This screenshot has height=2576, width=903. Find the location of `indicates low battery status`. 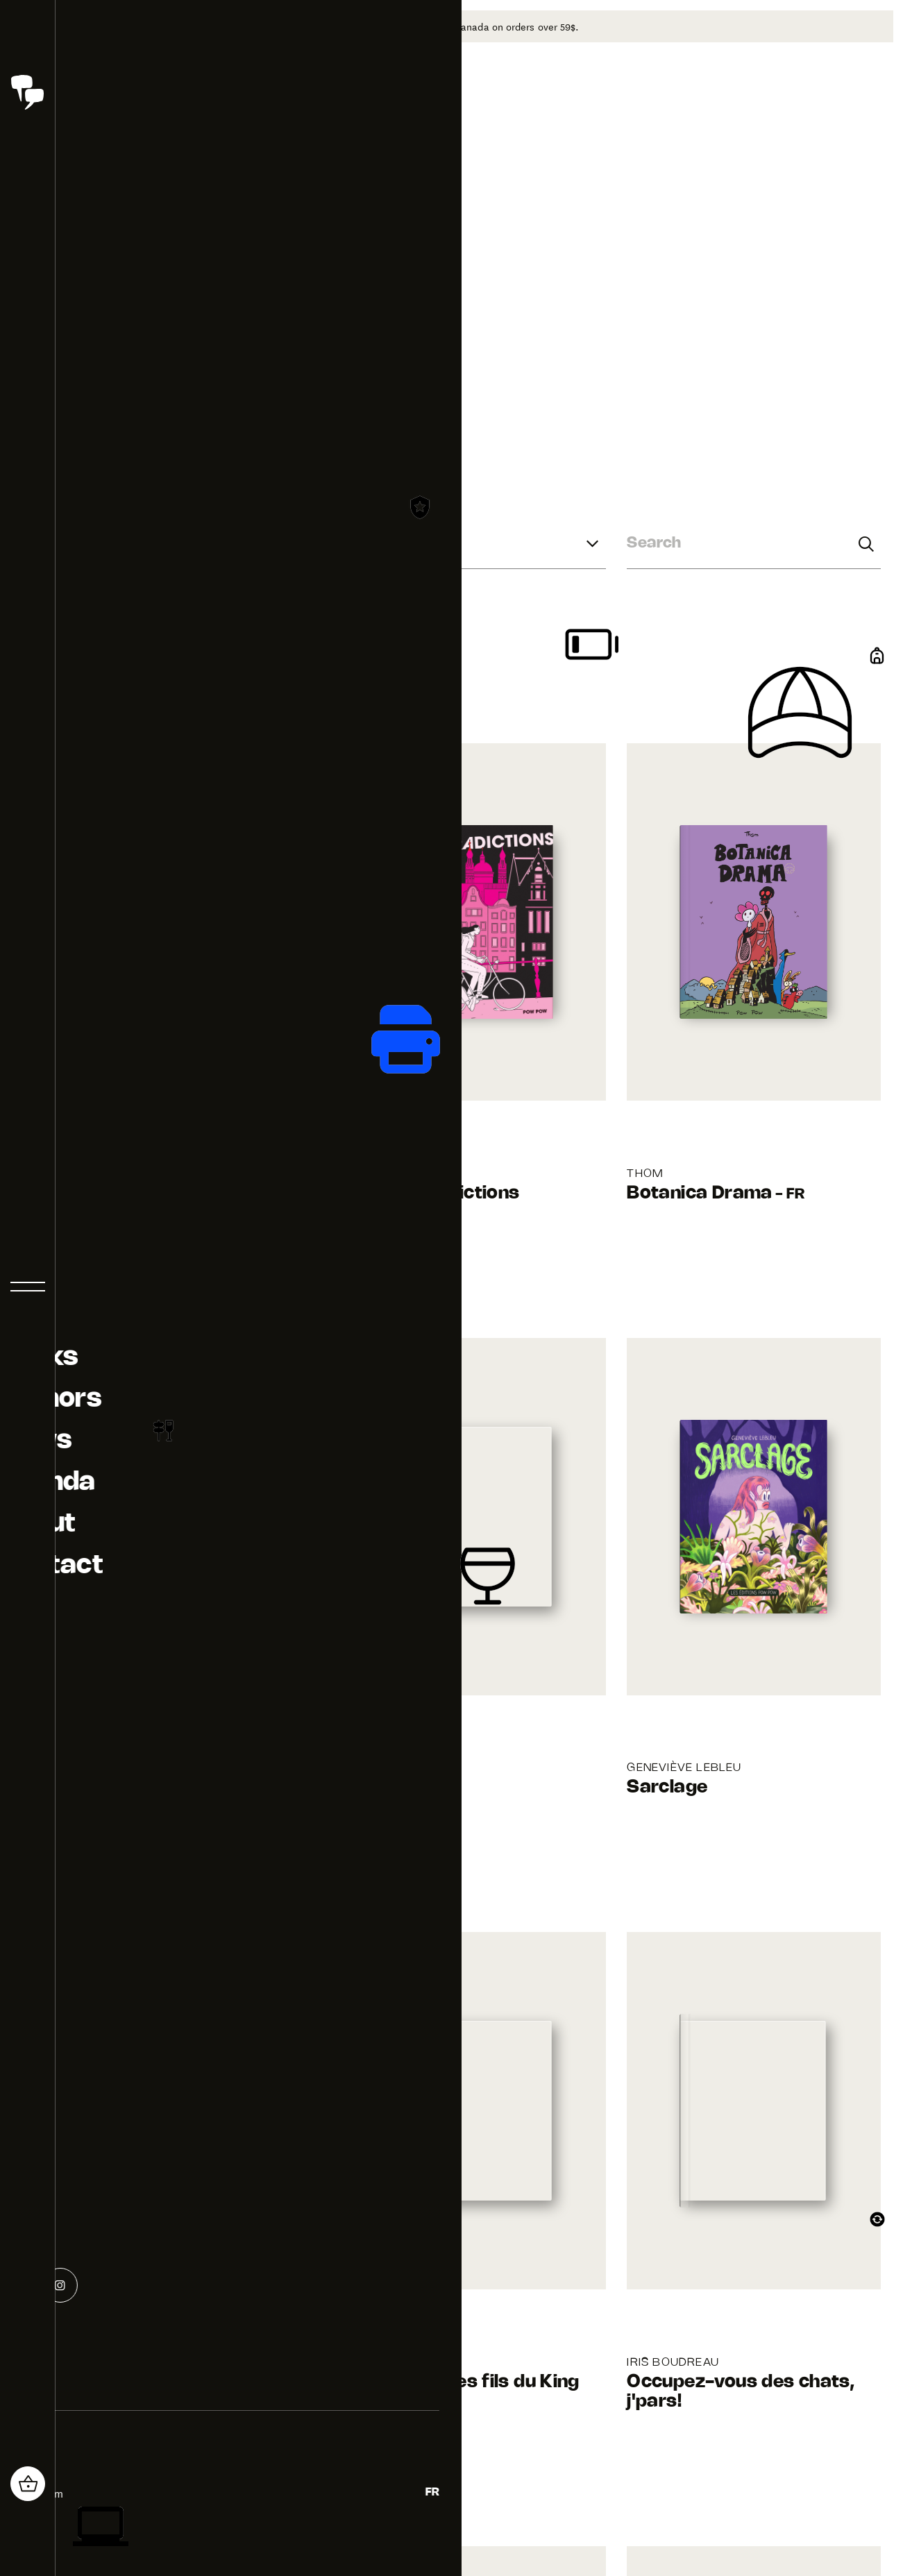

indicates low battery status is located at coordinates (591, 644).